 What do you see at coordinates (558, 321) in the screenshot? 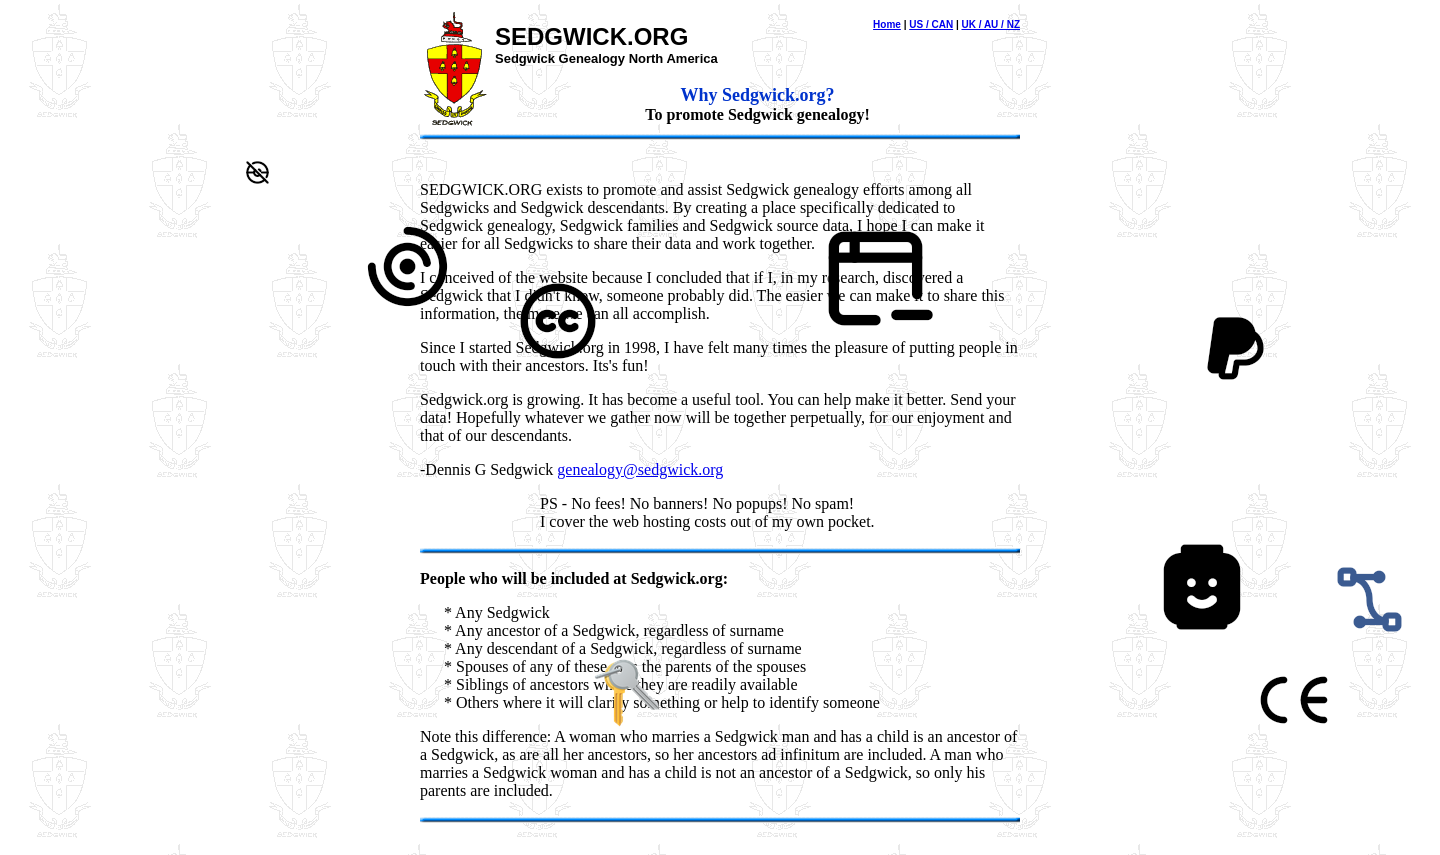
I see `indicates content is licensed under creative commons` at bounding box center [558, 321].